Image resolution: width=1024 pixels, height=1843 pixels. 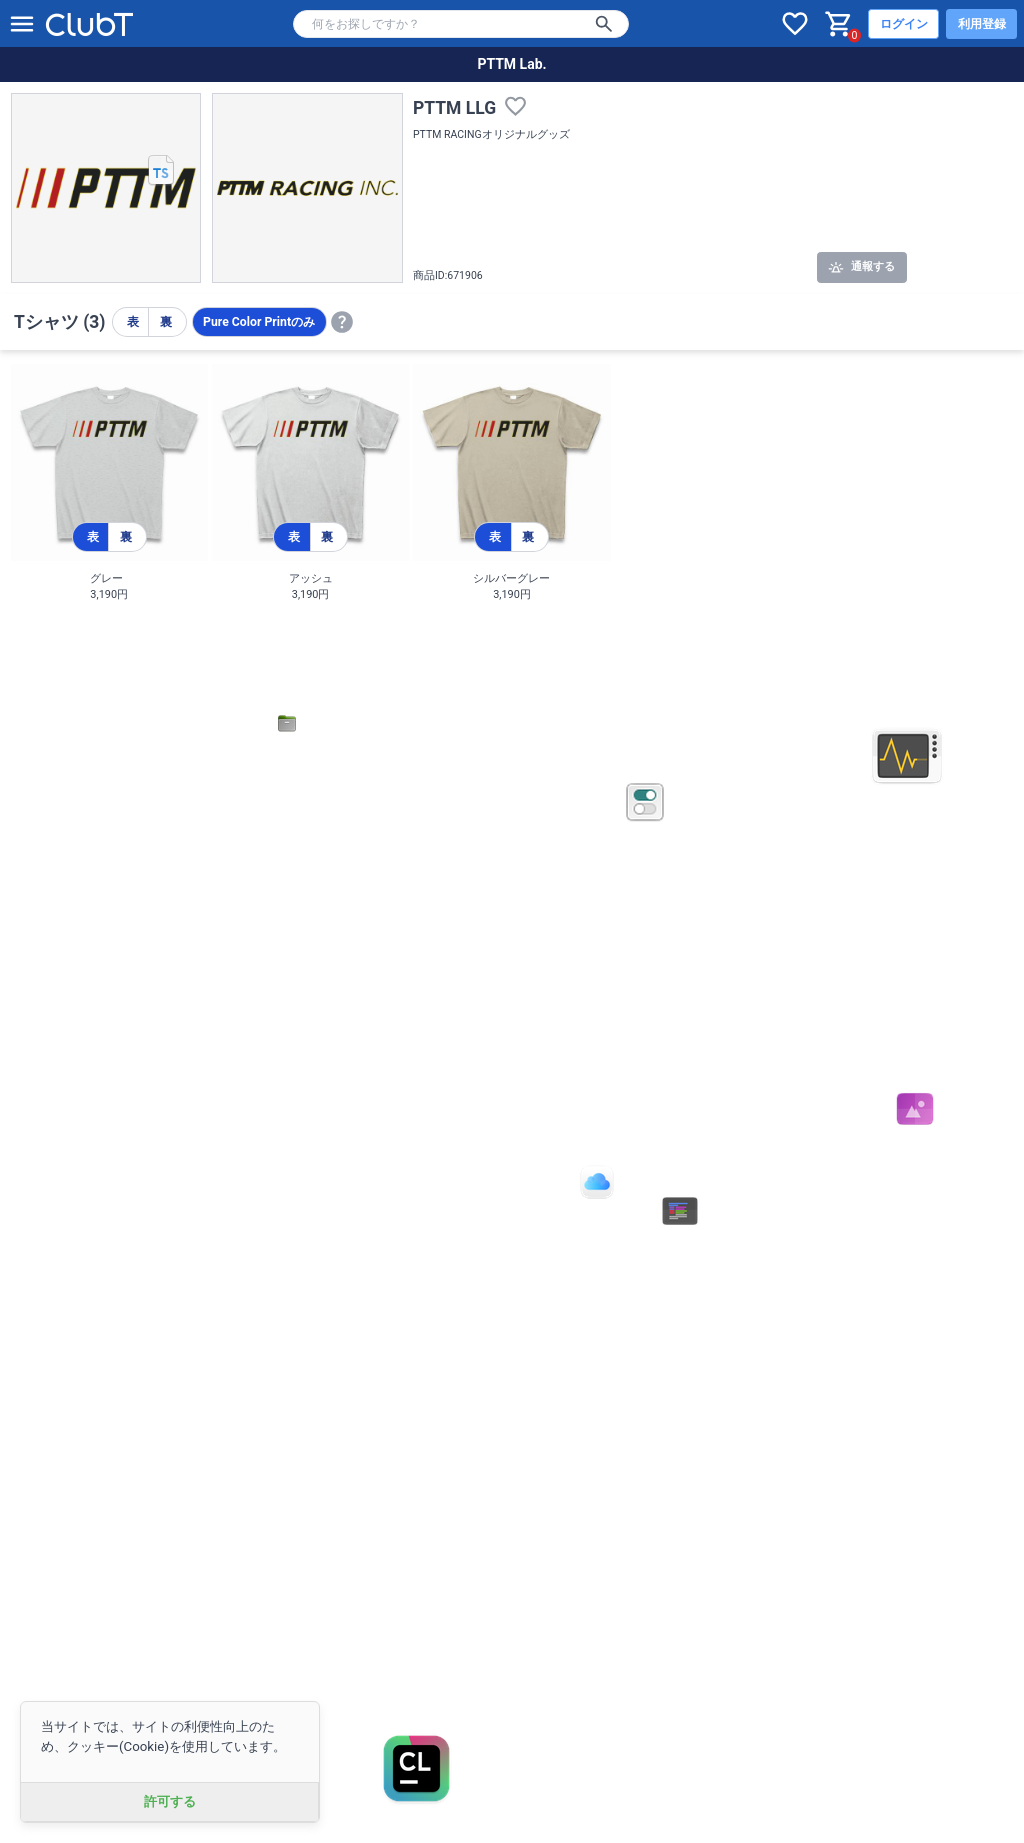 I want to click on open system settings or preferences, so click(x=645, y=802).